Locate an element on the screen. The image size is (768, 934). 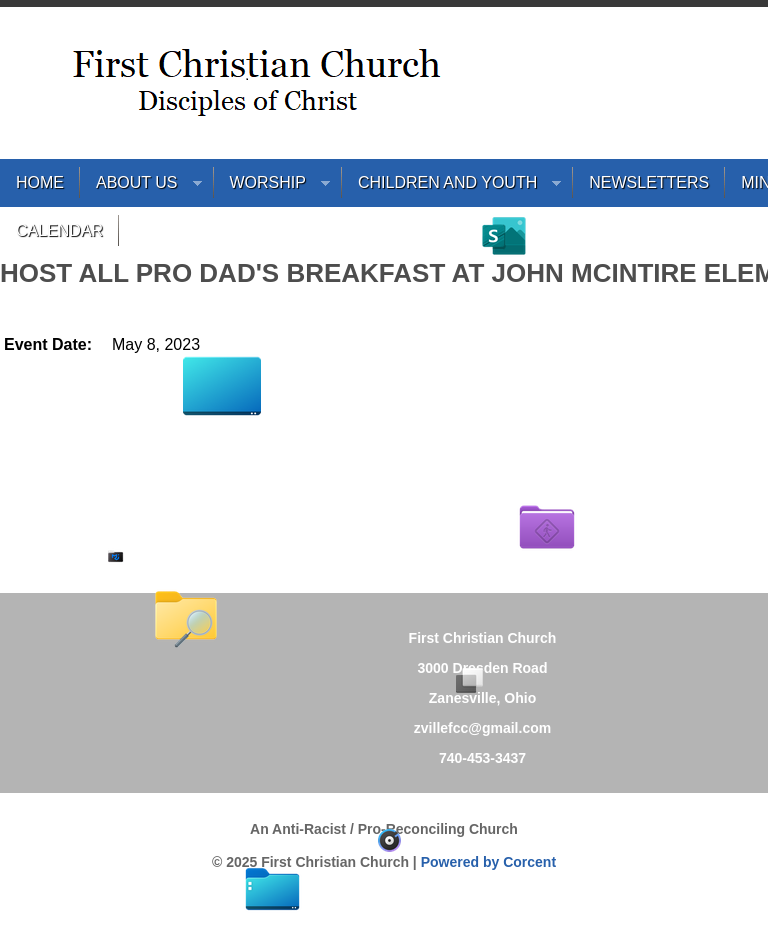
open Microsoft Sway app is located at coordinates (504, 236).